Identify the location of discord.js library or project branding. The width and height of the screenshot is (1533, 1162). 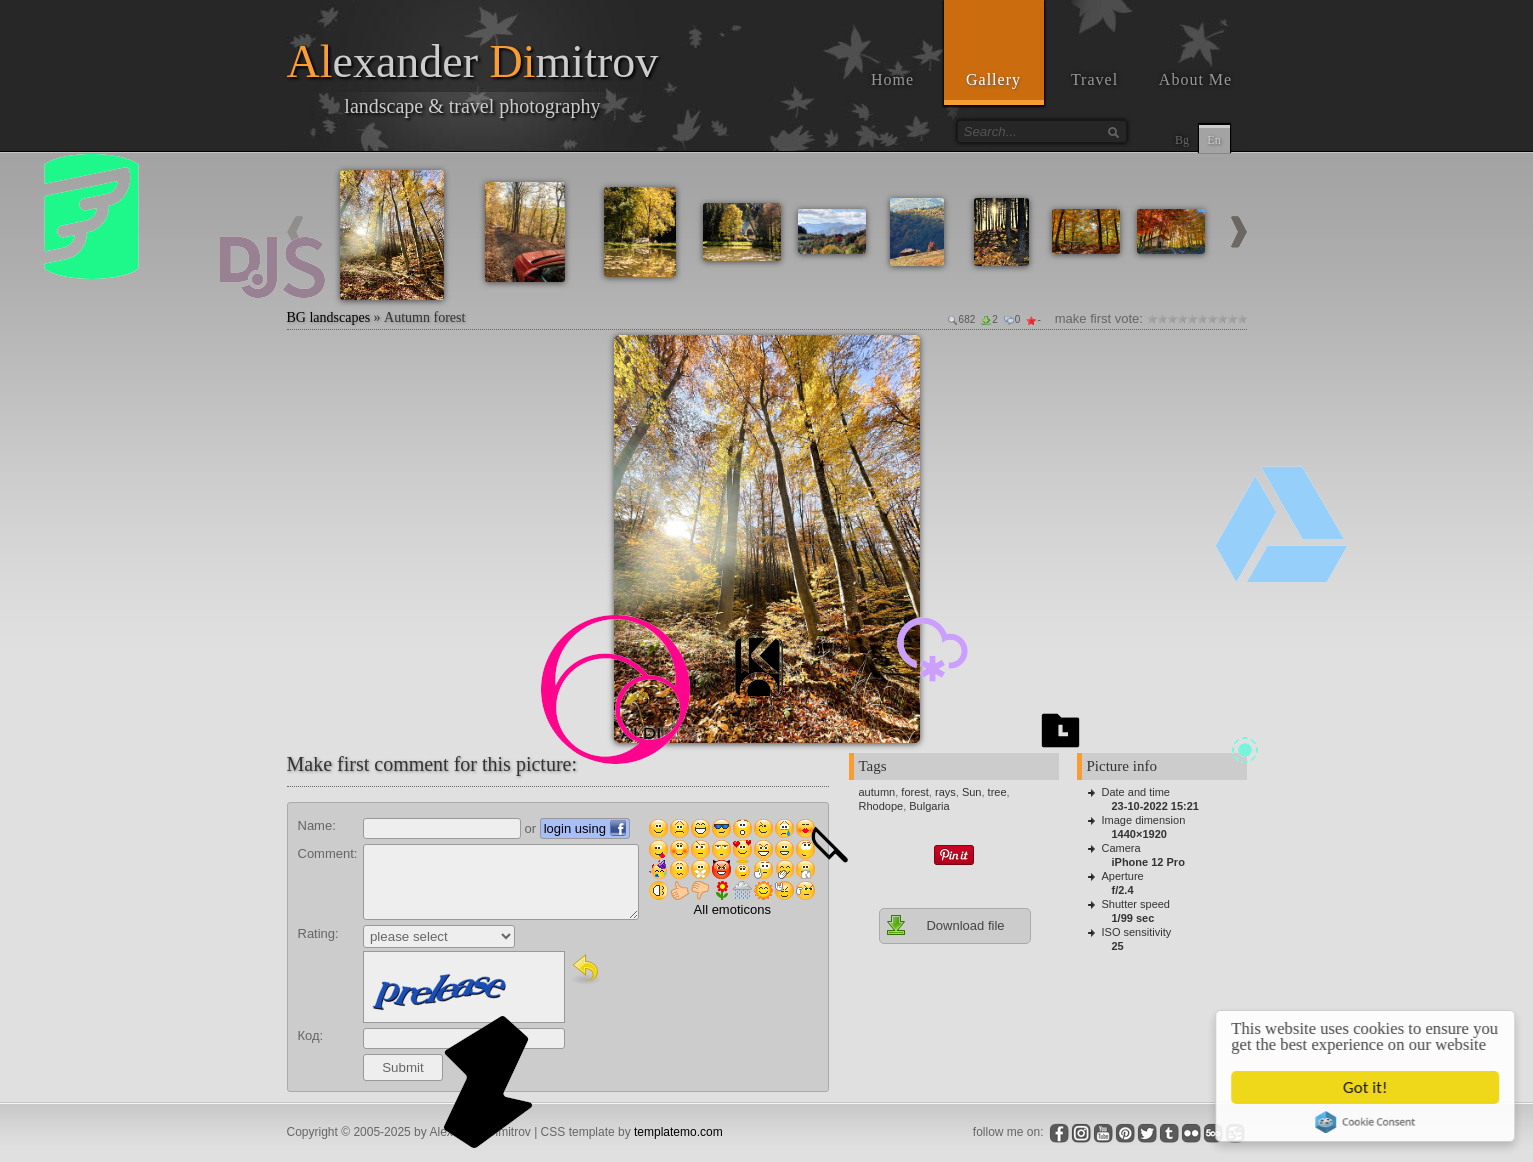
(272, 267).